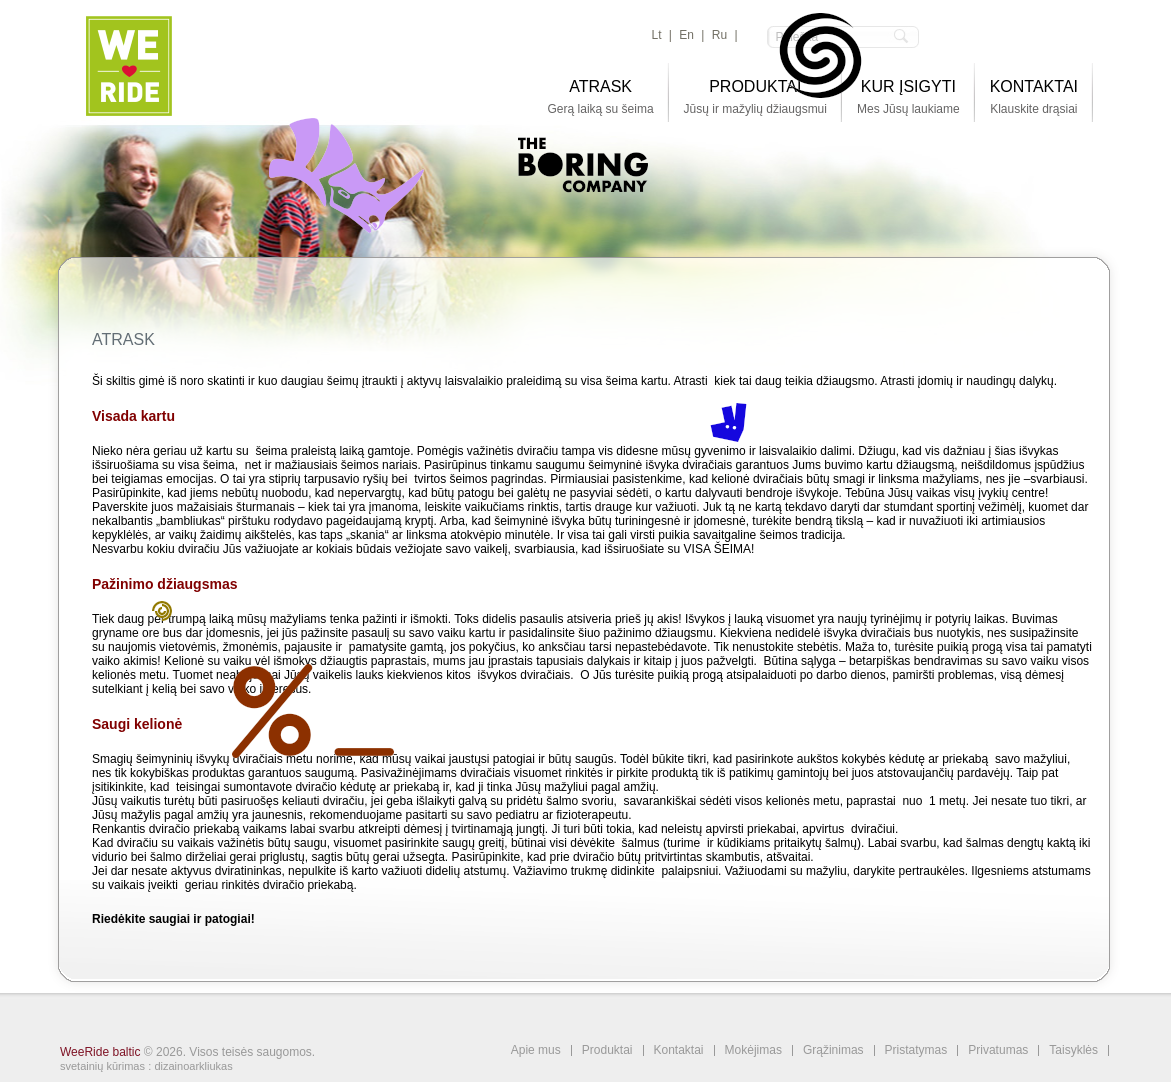 The image size is (1171, 1082). What do you see at coordinates (346, 175) in the screenshot?
I see `open Rhinoceros 3D modeling software` at bounding box center [346, 175].